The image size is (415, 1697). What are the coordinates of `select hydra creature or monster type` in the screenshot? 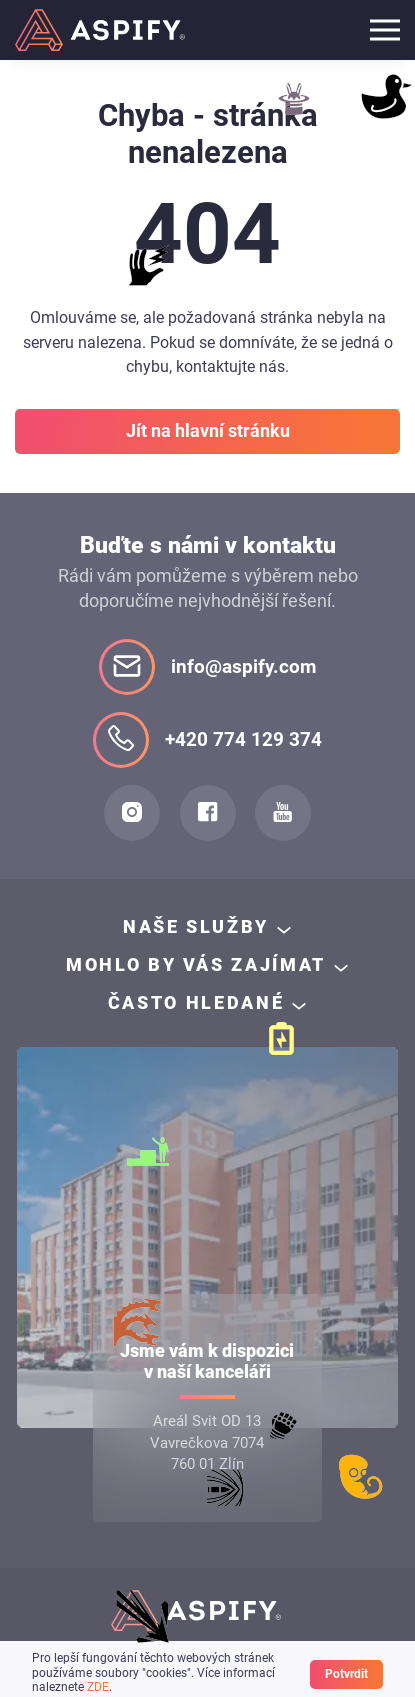 It's located at (137, 1322).